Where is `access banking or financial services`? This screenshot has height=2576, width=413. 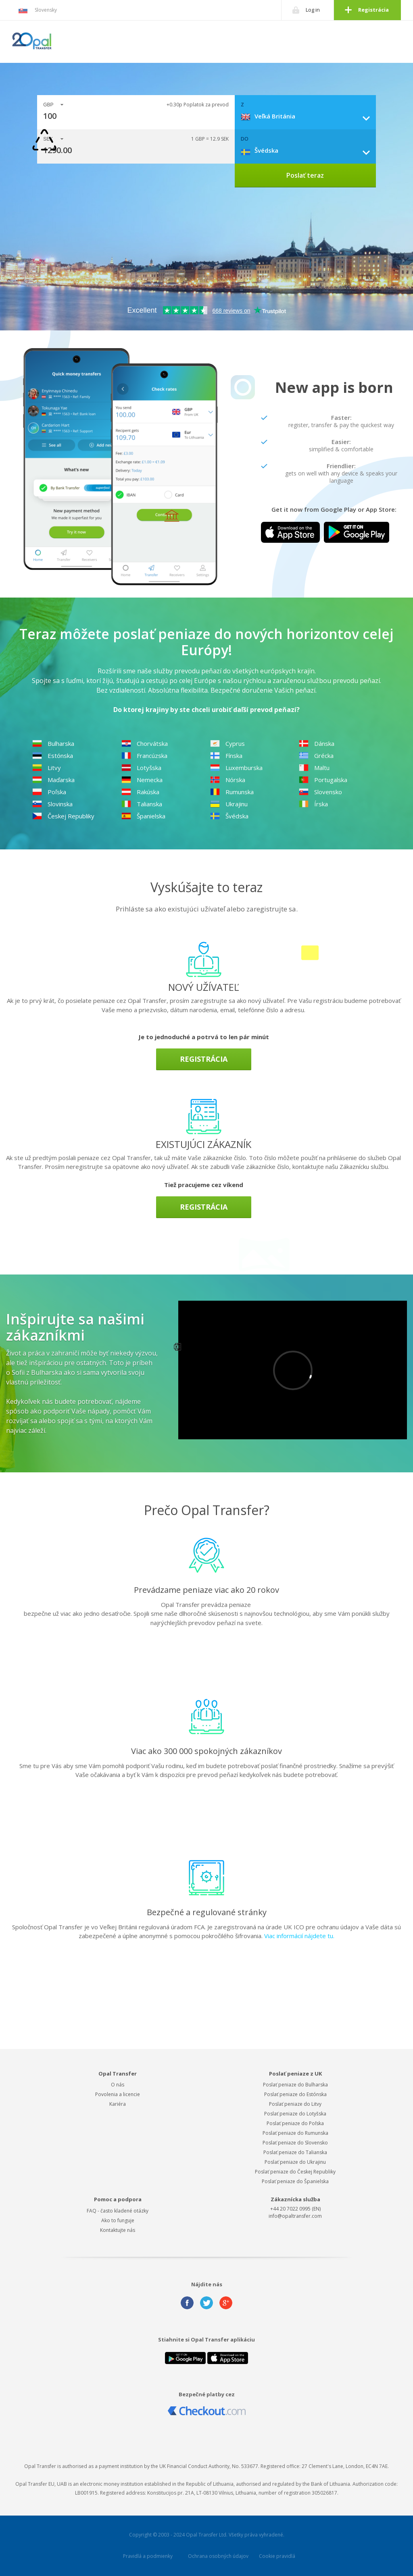
access banking or financial services is located at coordinates (172, 516).